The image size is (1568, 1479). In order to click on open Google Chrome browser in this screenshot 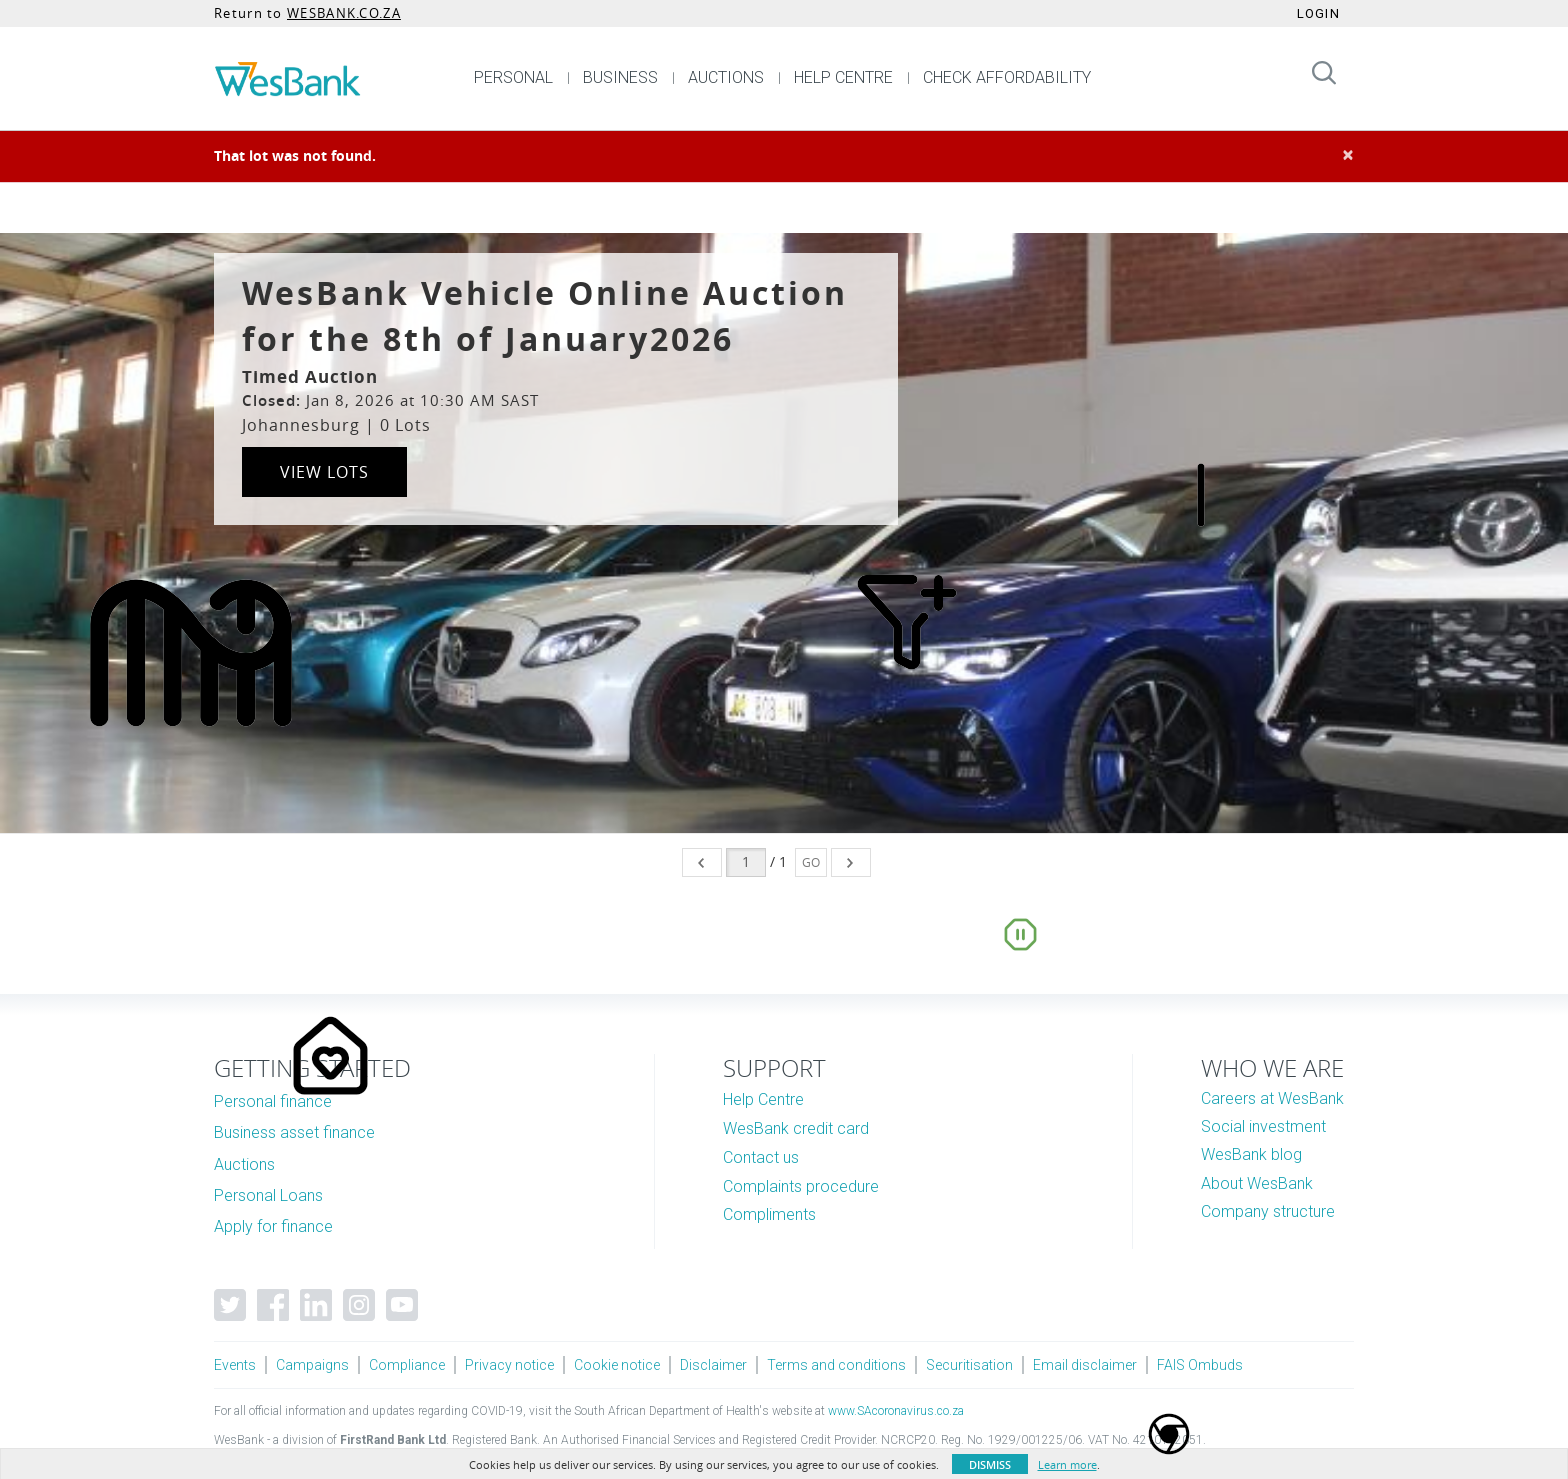, I will do `click(1169, 1434)`.